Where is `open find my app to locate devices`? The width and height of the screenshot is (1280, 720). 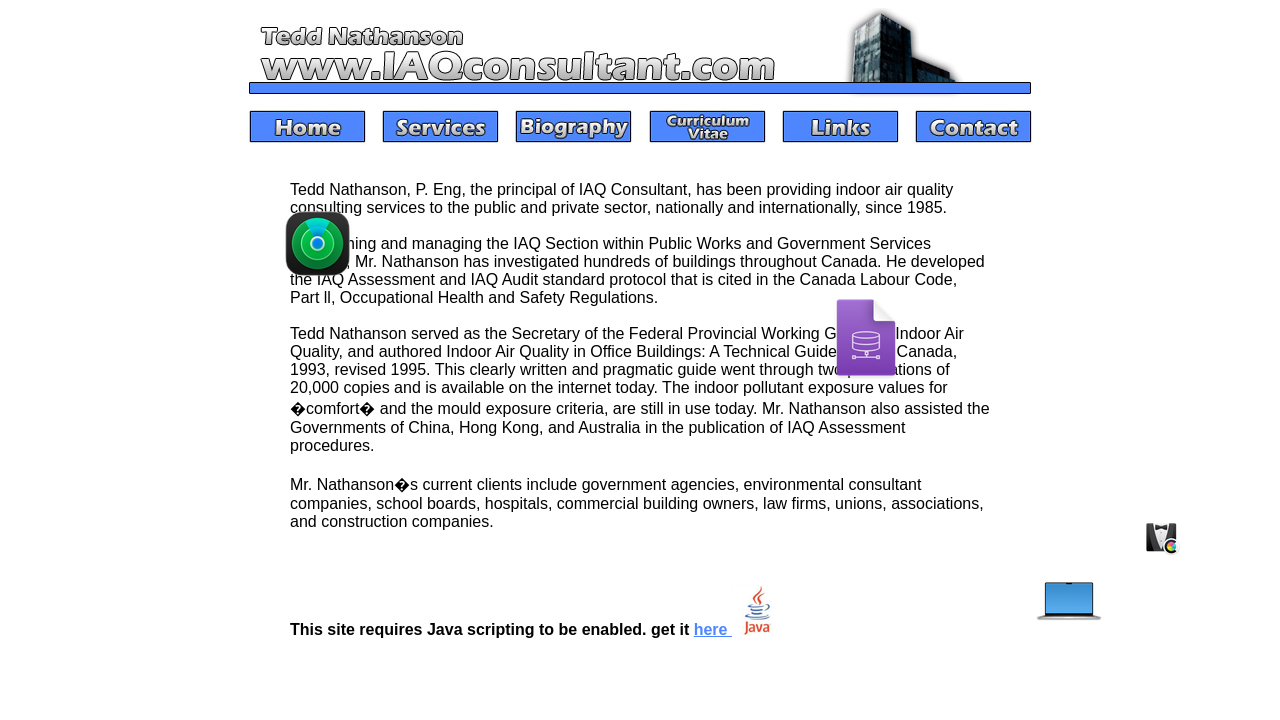 open find my app to locate devices is located at coordinates (317, 243).